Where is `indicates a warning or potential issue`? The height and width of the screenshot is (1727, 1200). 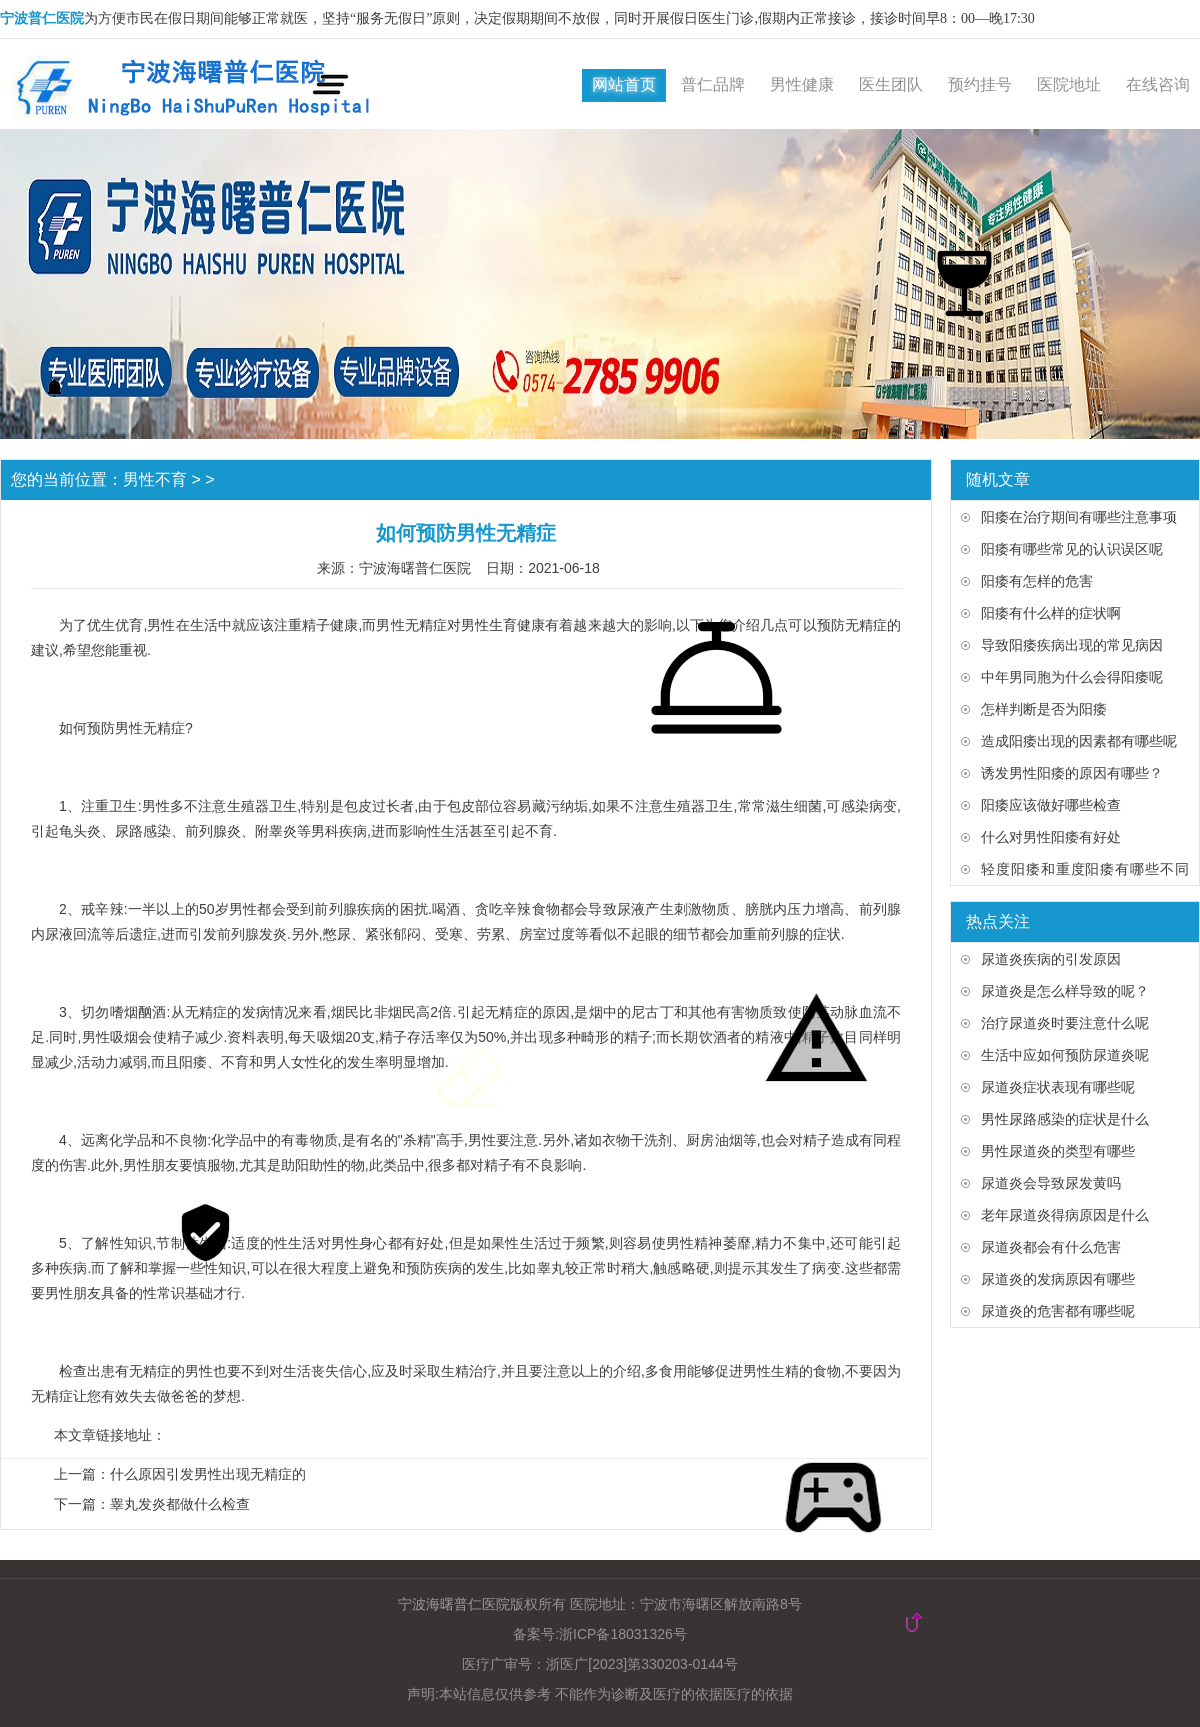
indicates a warning or potential issue is located at coordinates (816, 1039).